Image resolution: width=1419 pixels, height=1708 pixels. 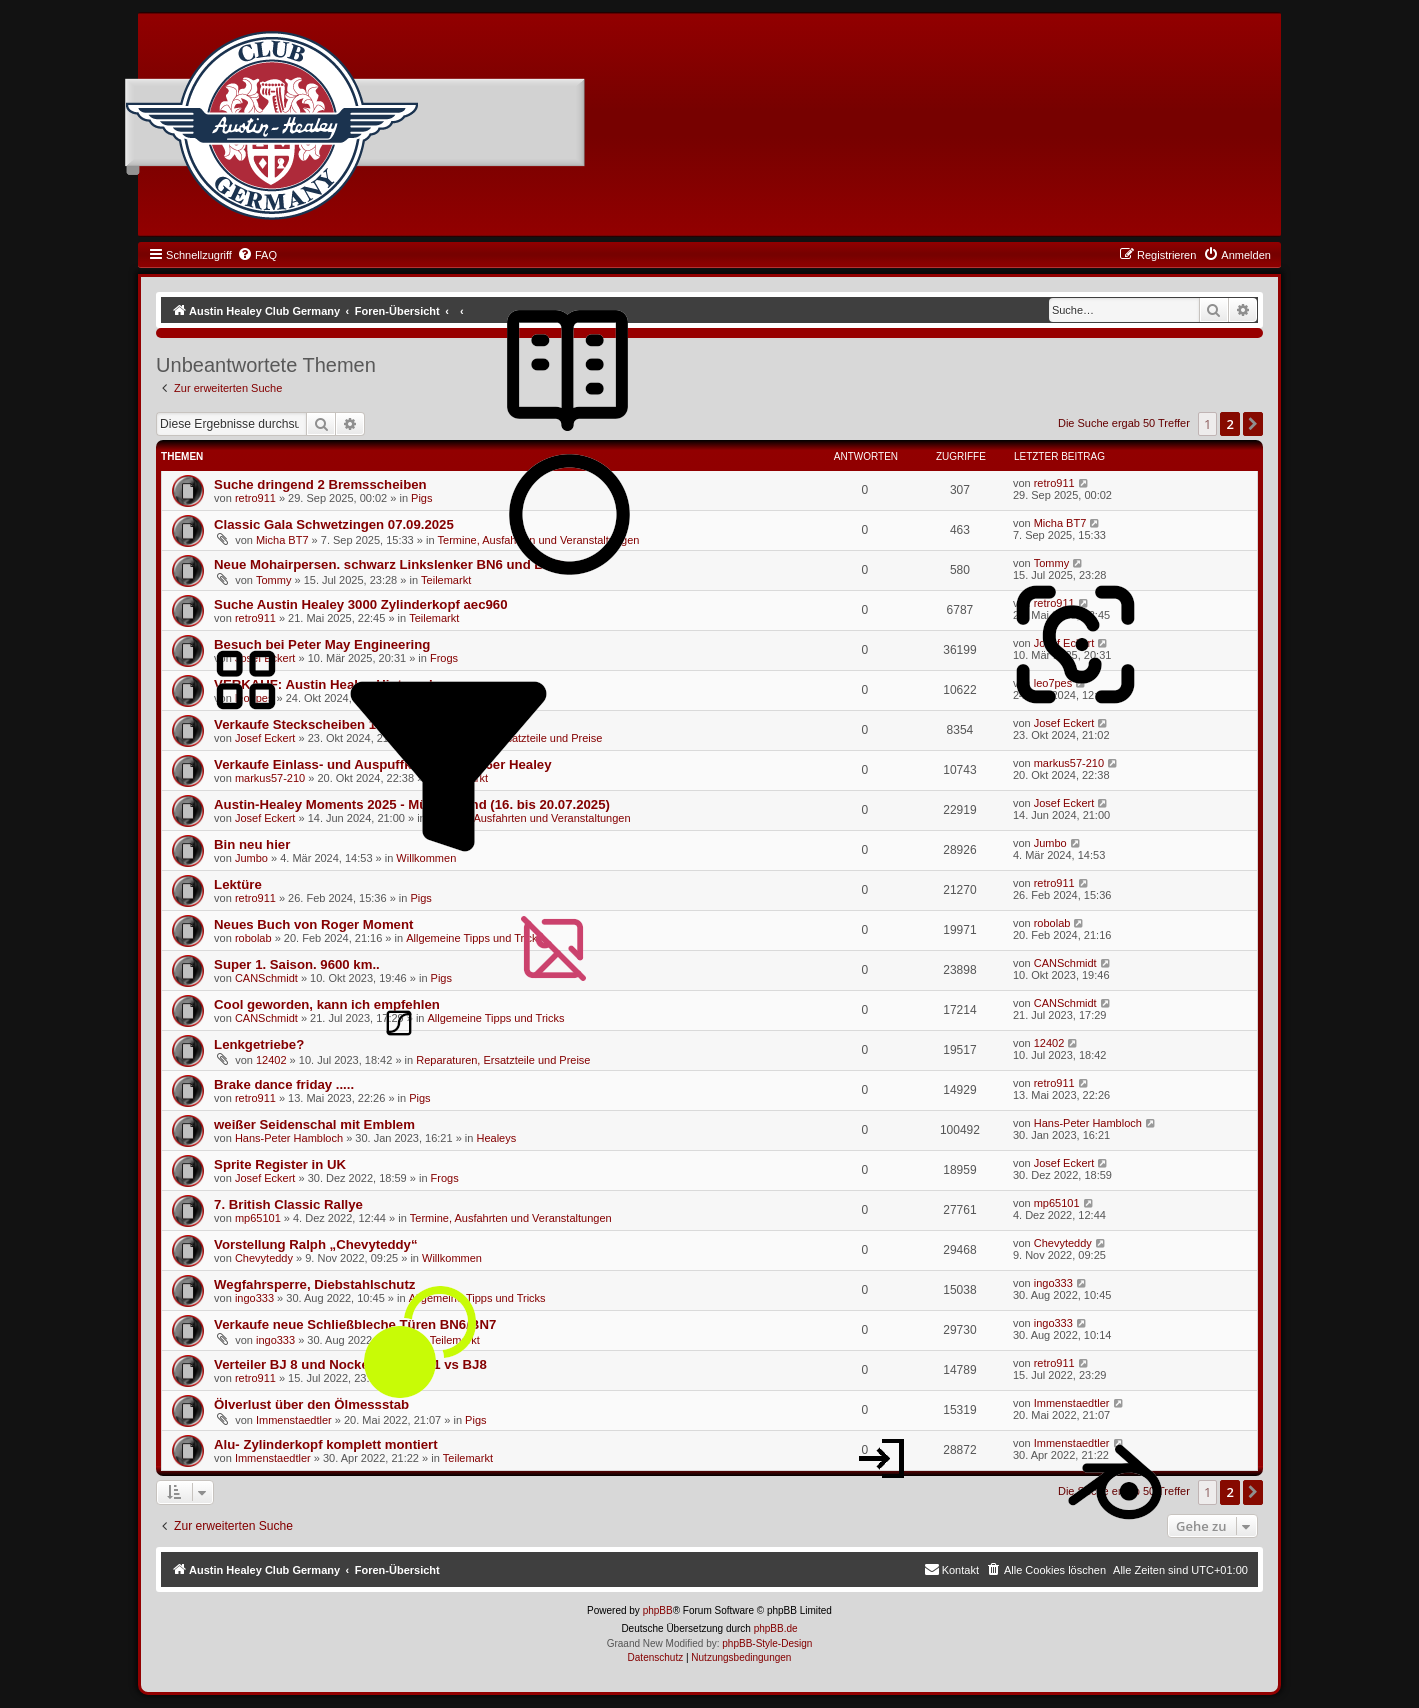 I want to click on filter content or results, so click(x=448, y=766).